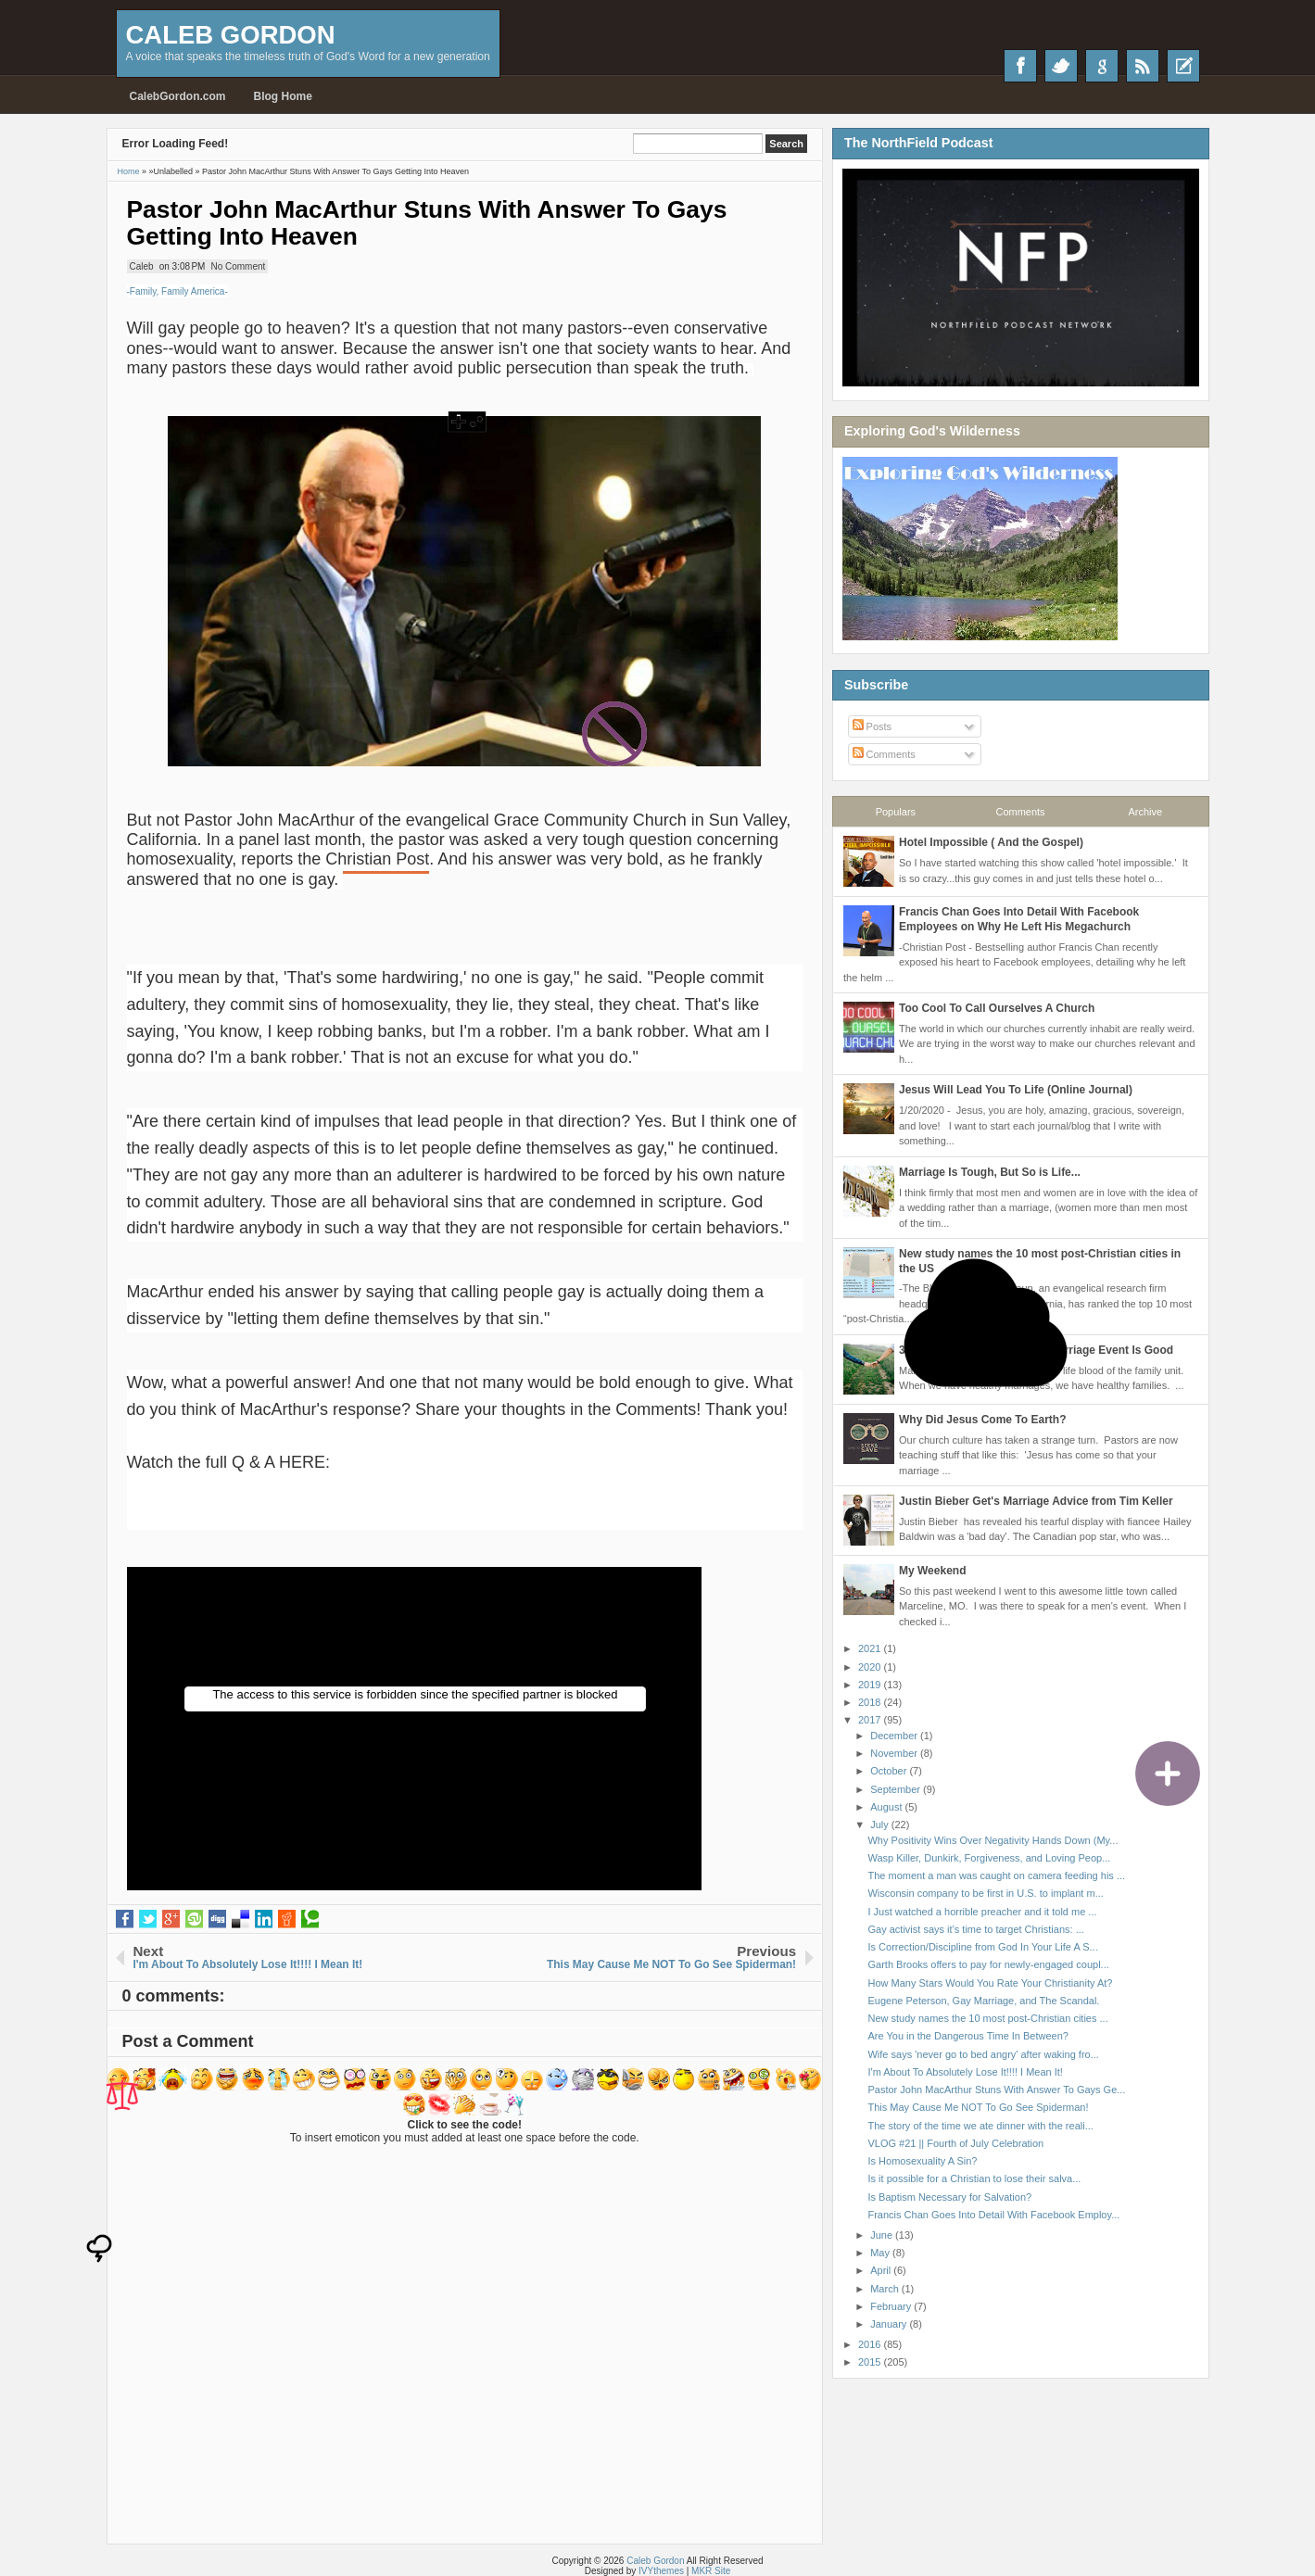 The height and width of the screenshot is (2576, 1315). What do you see at coordinates (99, 2248) in the screenshot?
I see `indicates thunderstorm or severe weather conditions` at bounding box center [99, 2248].